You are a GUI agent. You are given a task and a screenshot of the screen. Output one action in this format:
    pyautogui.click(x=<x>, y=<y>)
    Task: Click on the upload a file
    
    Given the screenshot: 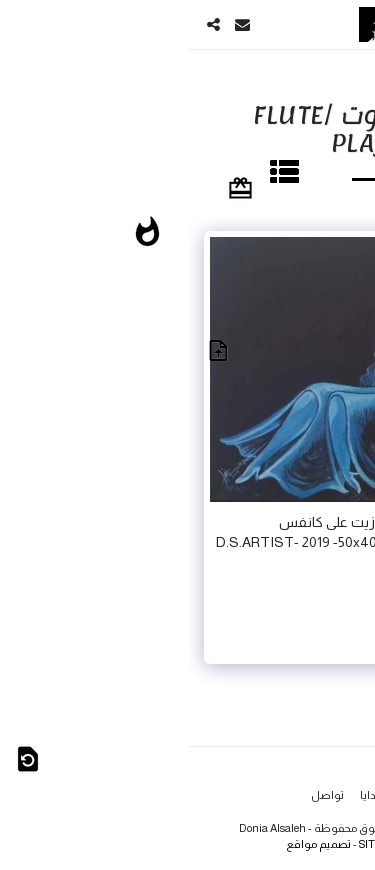 What is the action you would take?
    pyautogui.click(x=218, y=350)
    